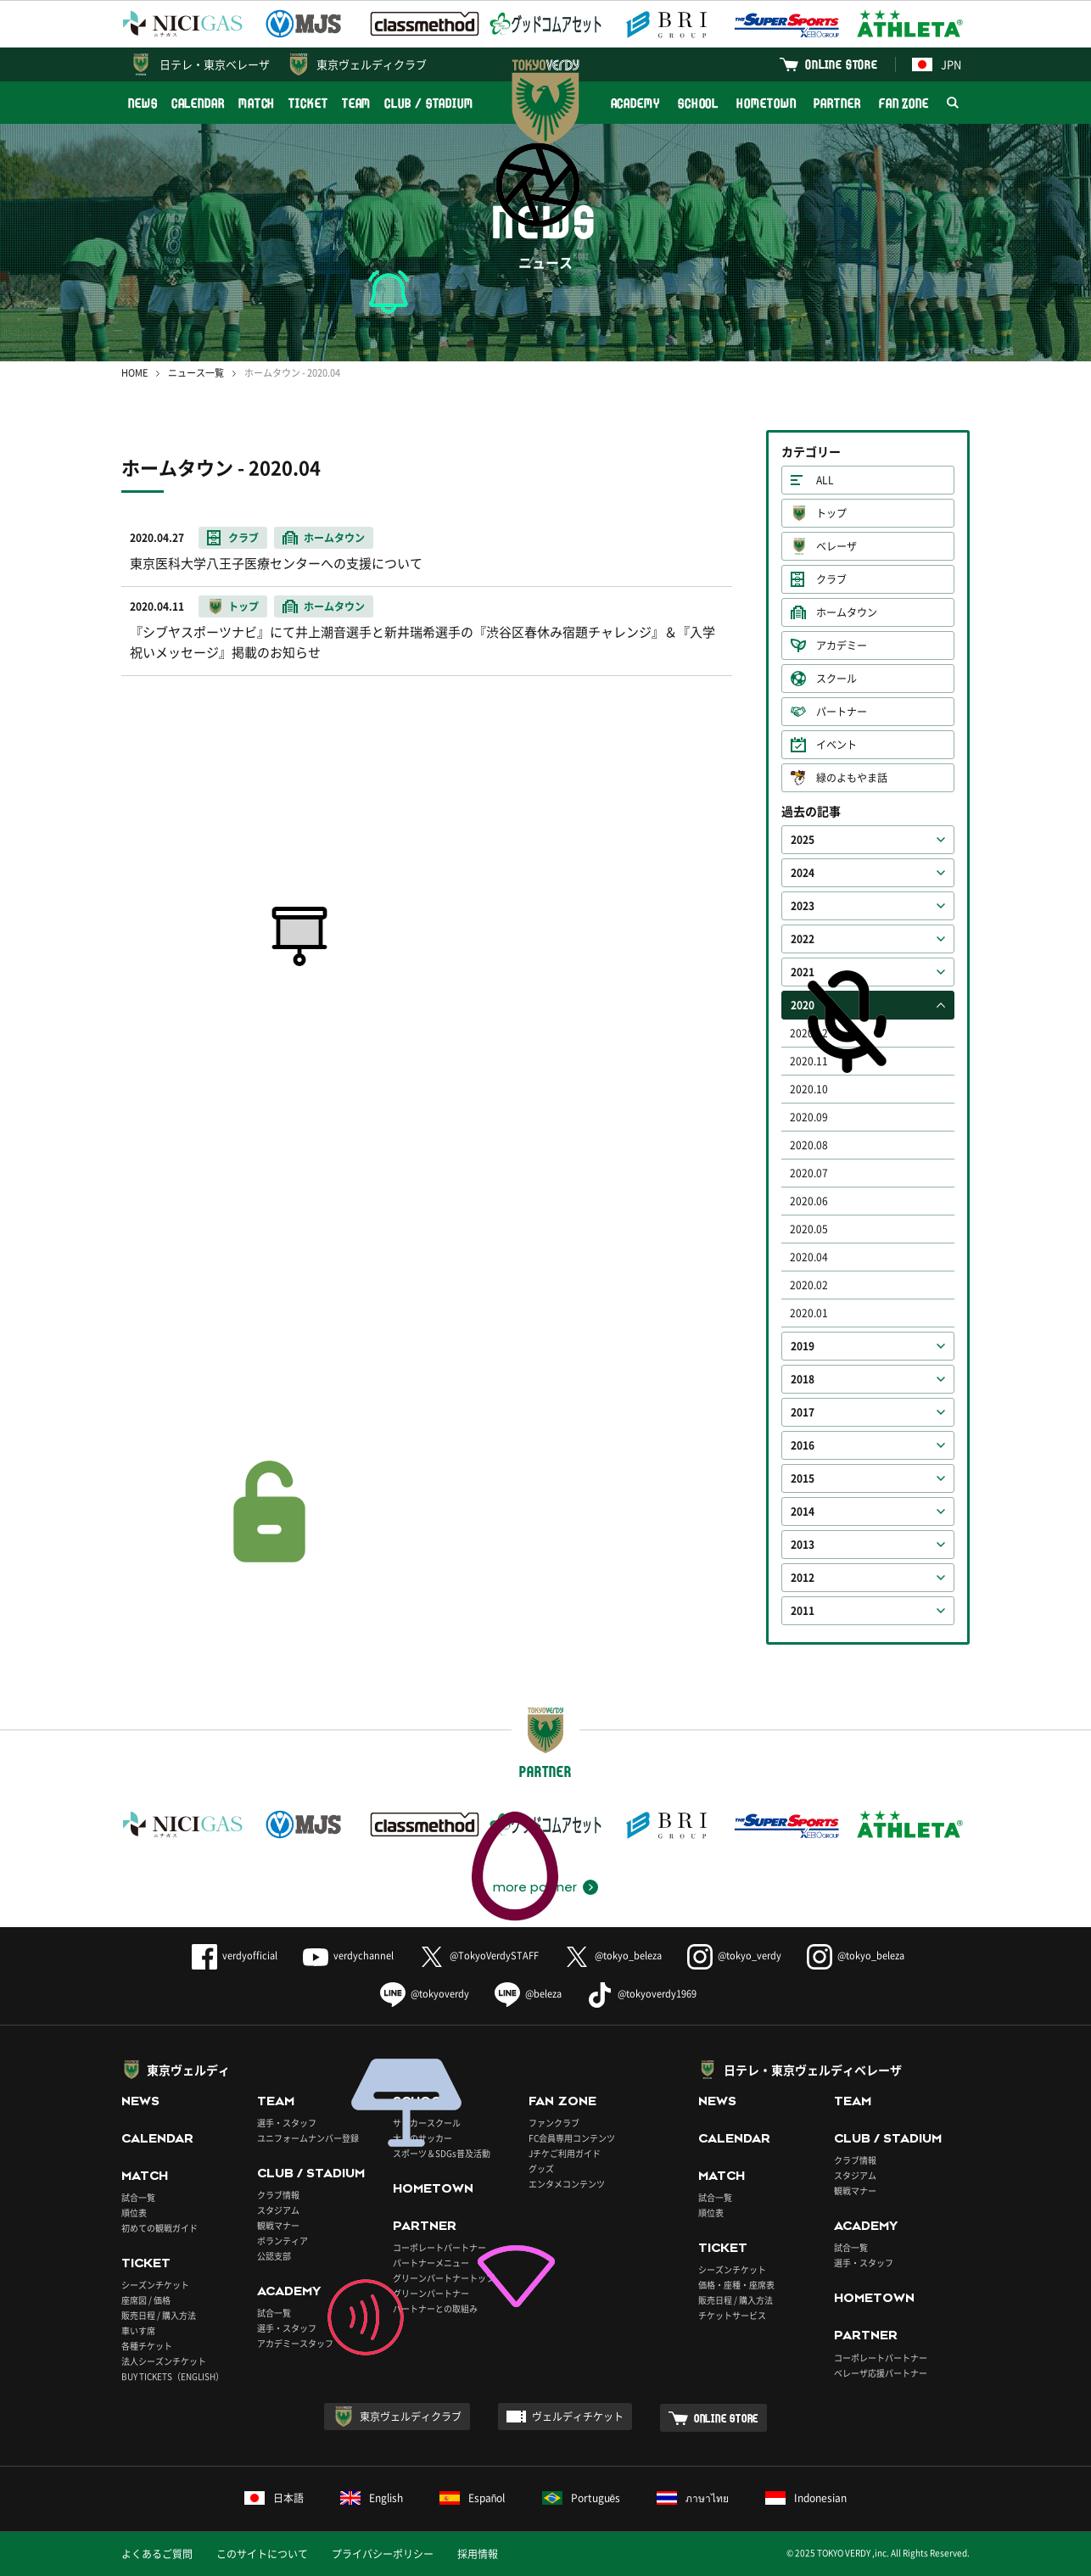 The image size is (1091, 2576). I want to click on indicates new notifications are available, so click(389, 293).